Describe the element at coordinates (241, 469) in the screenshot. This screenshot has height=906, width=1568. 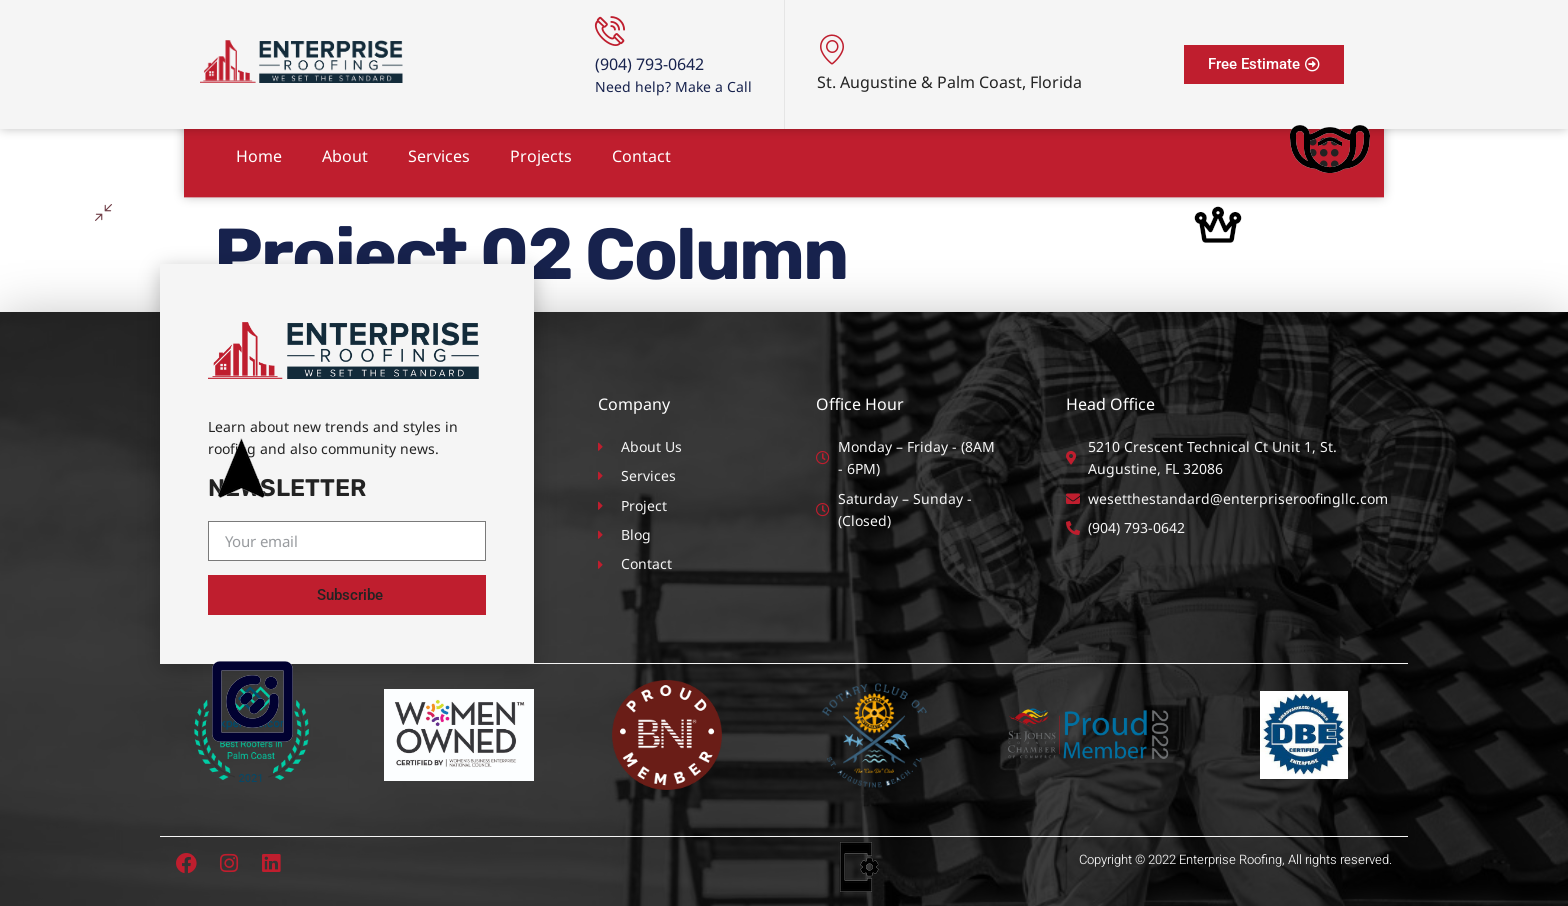
I see `start navigation to destination` at that location.